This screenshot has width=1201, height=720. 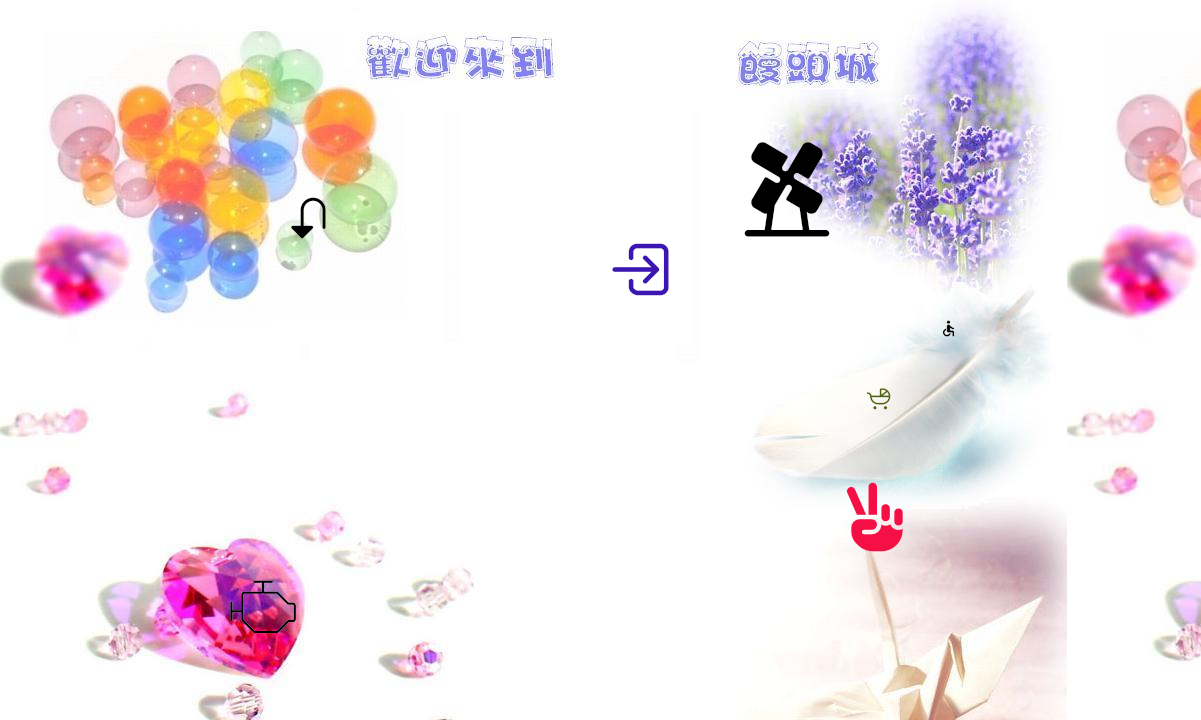 I want to click on log in to your account, so click(x=640, y=269).